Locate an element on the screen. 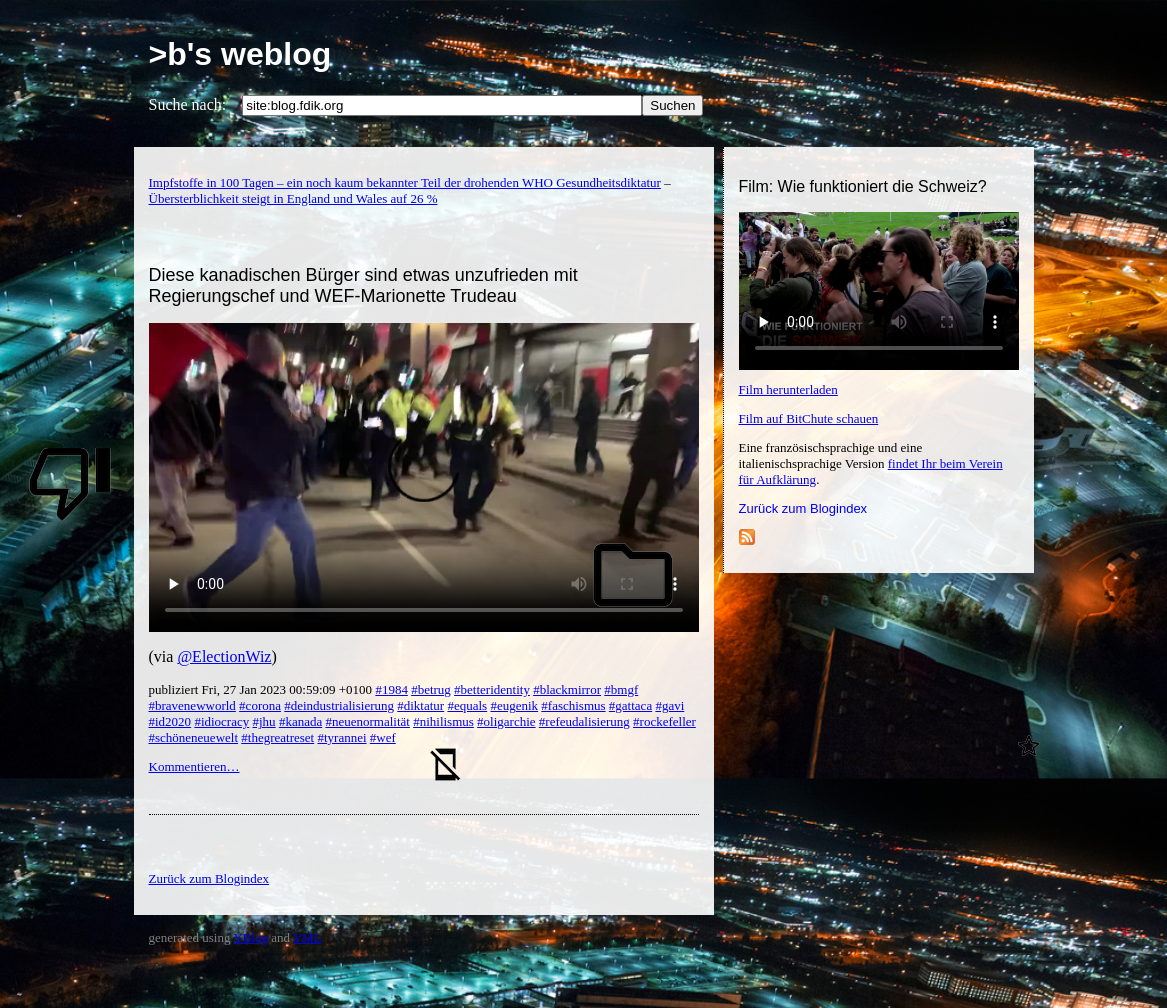 The width and height of the screenshot is (1167, 1008). add to favorites is located at coordinates (1029, 746).